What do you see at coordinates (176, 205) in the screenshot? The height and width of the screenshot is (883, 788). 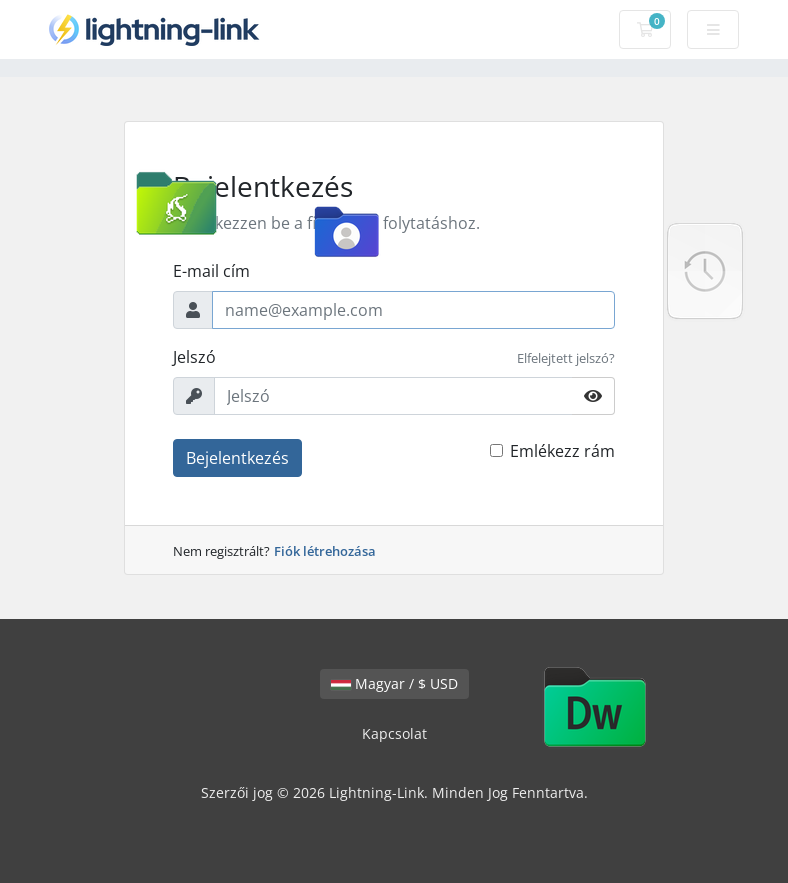 I see `open your GameJolt games folder` at bounding box center [176, 205].